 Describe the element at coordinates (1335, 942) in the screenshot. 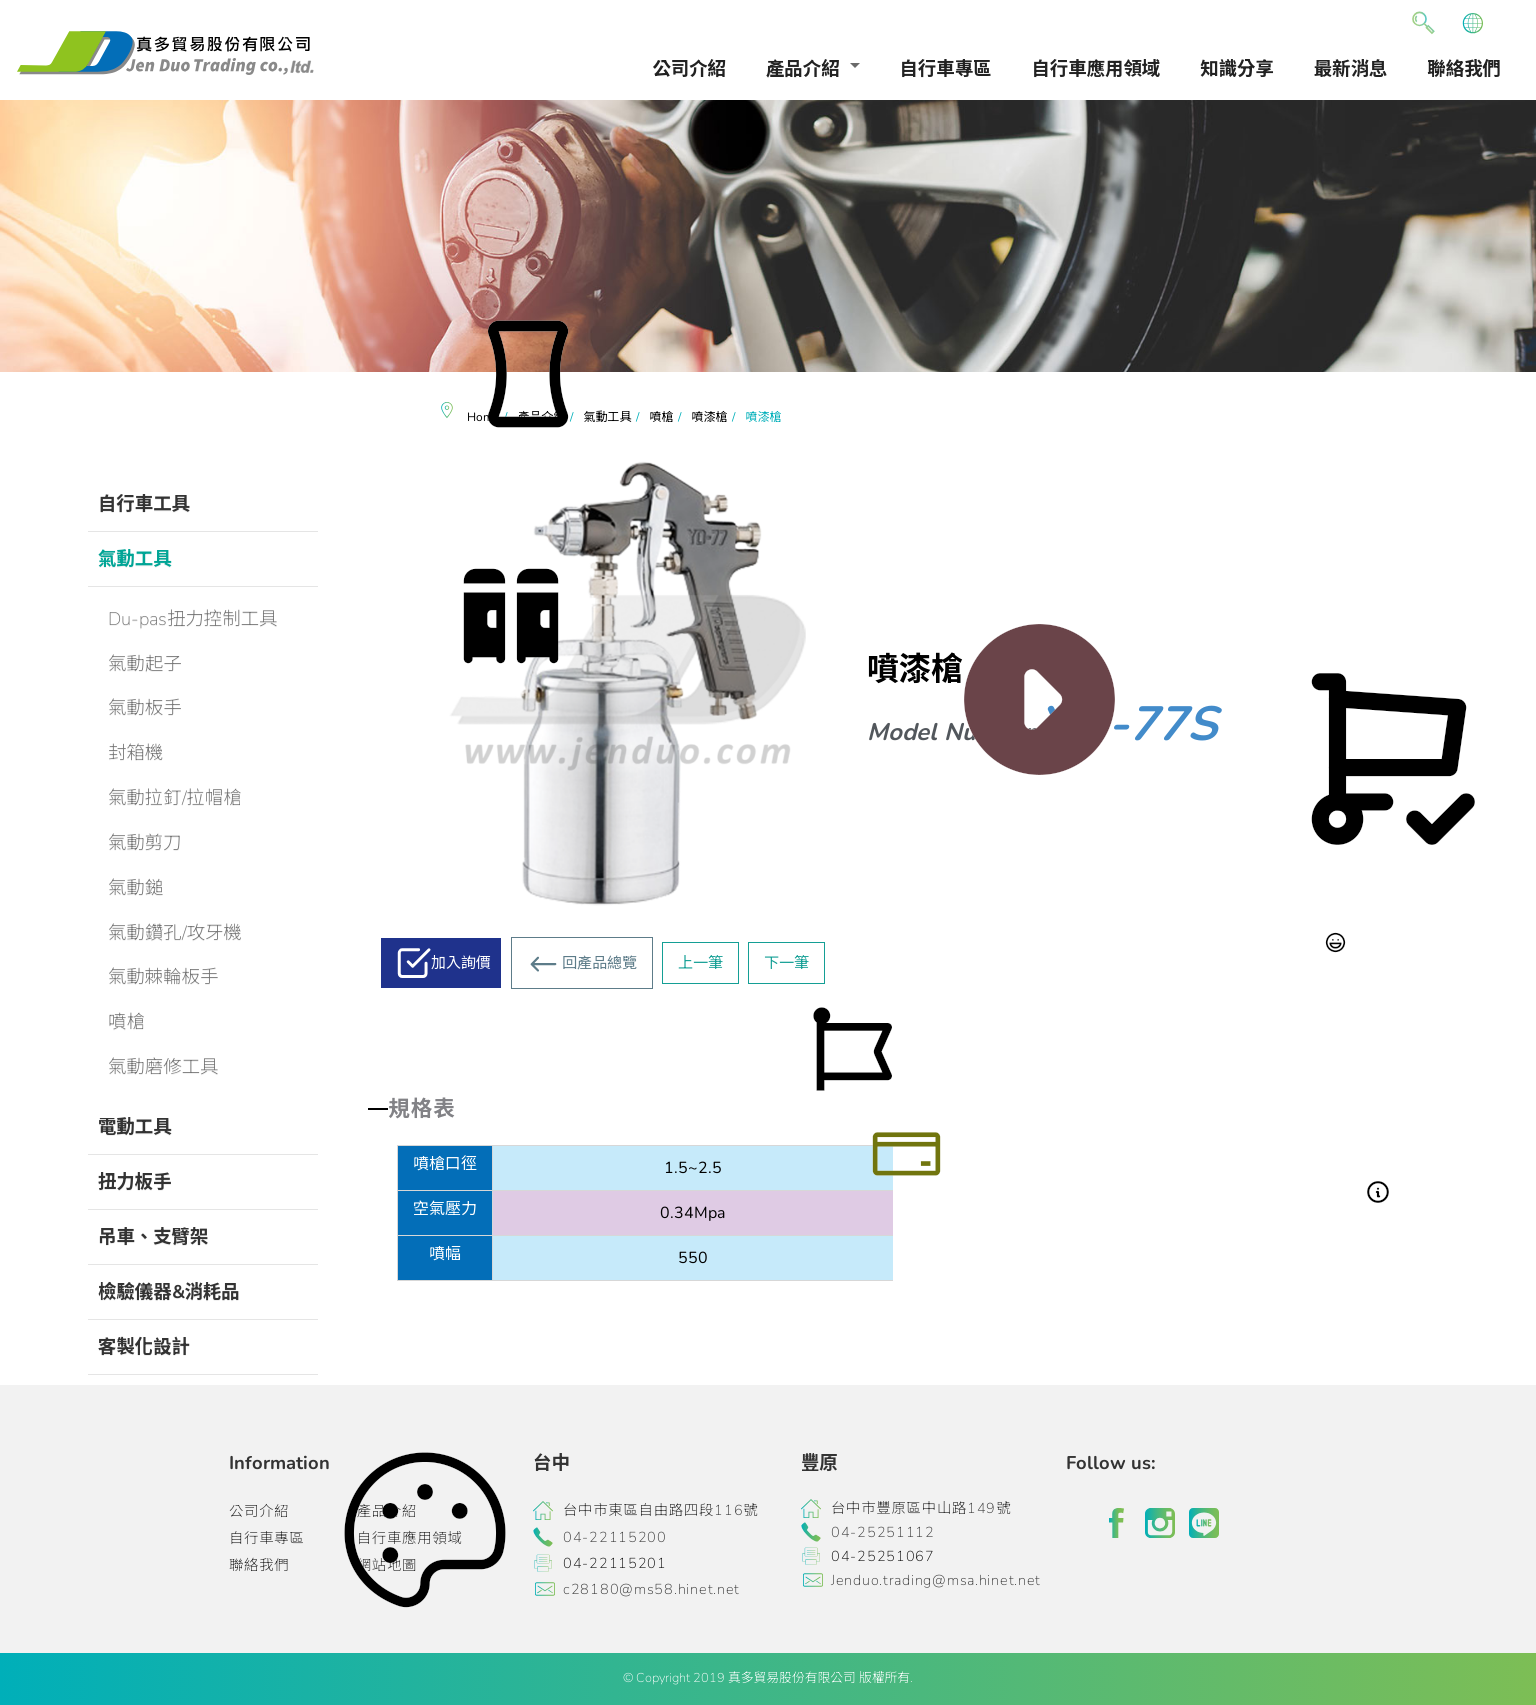

I see `react with laughter to a message` at that location.